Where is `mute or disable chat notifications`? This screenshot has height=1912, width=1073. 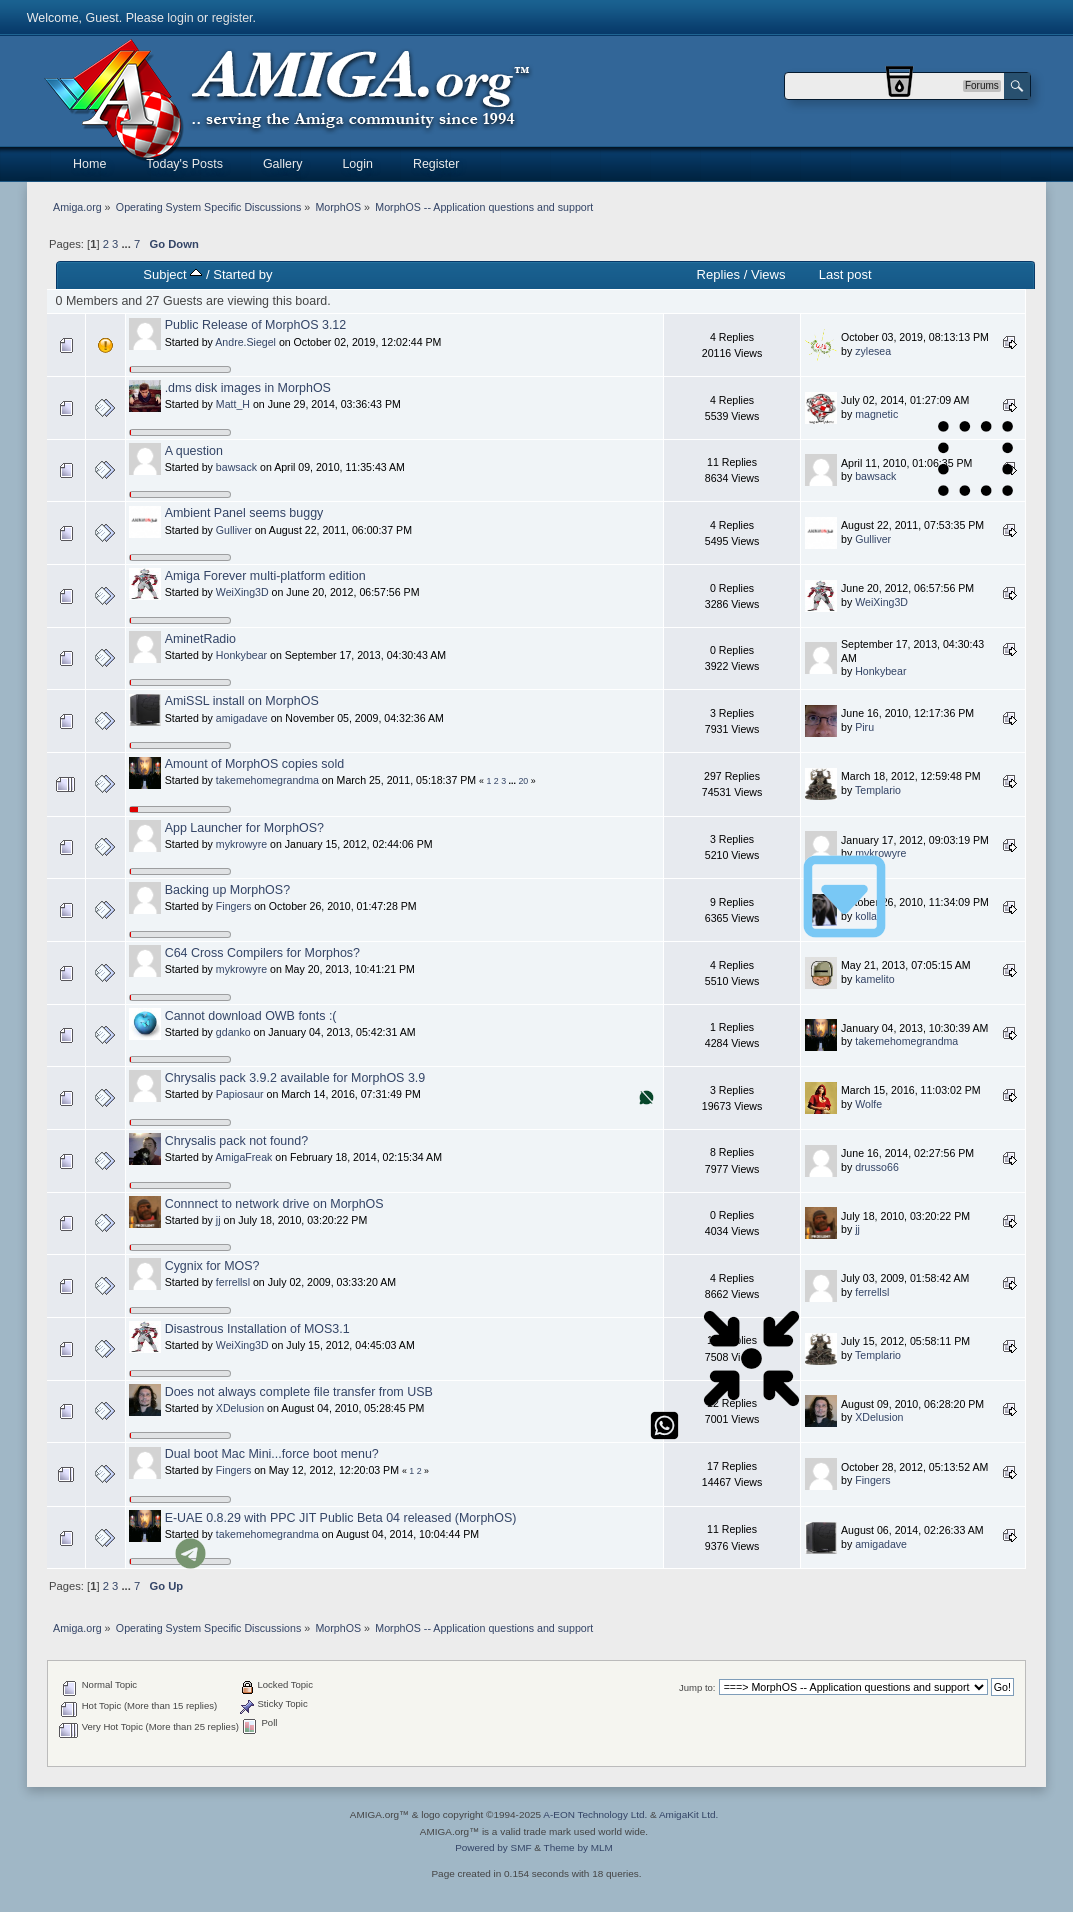 mute or disable chat notifications is located at coordinates (646, 1097).